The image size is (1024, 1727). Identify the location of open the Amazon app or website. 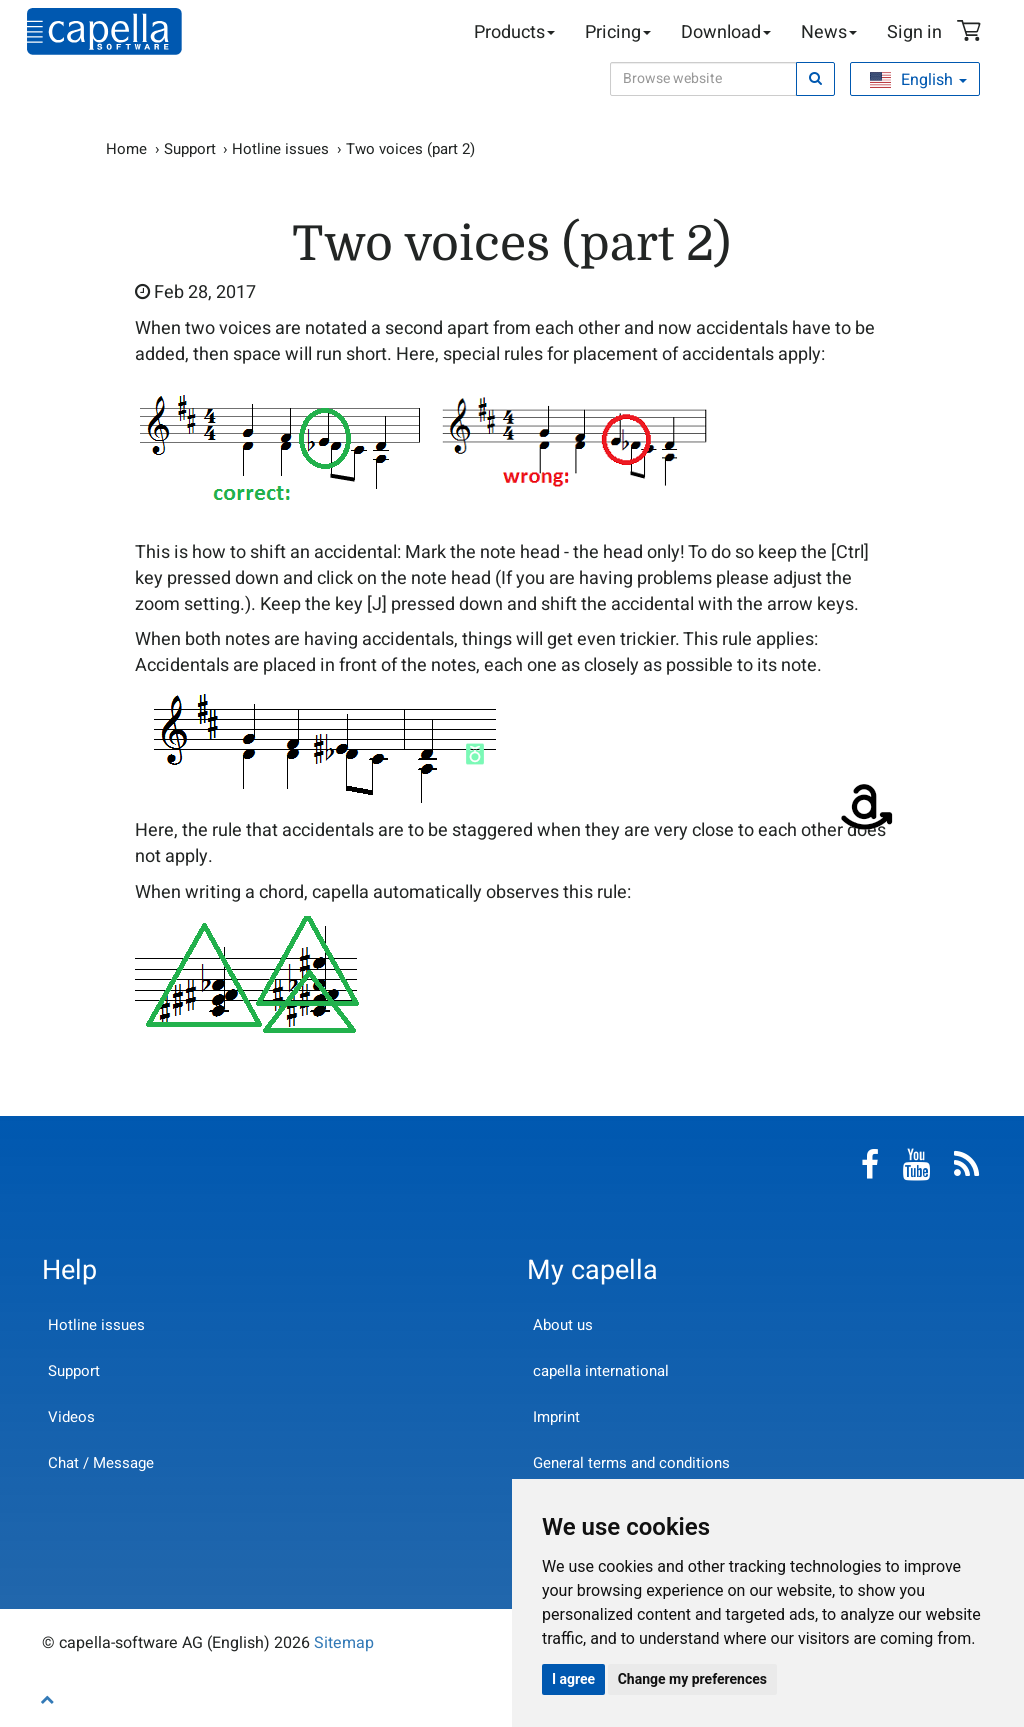
(865, 806).